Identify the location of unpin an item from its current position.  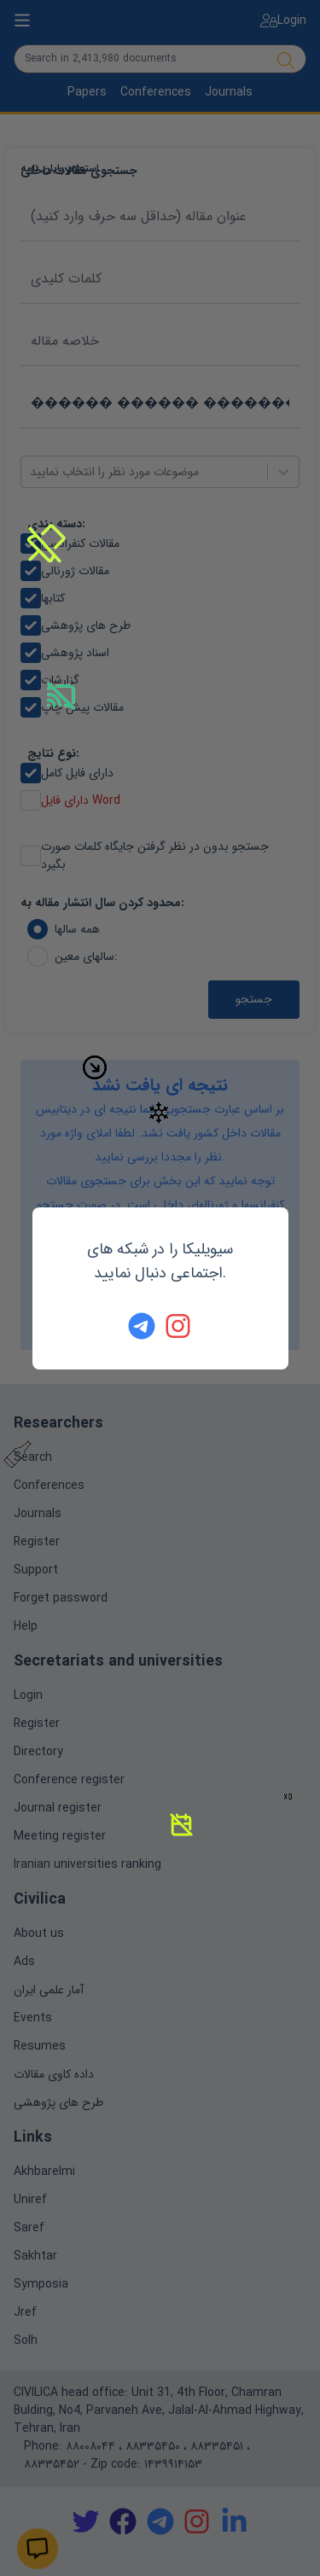
(44, 544).